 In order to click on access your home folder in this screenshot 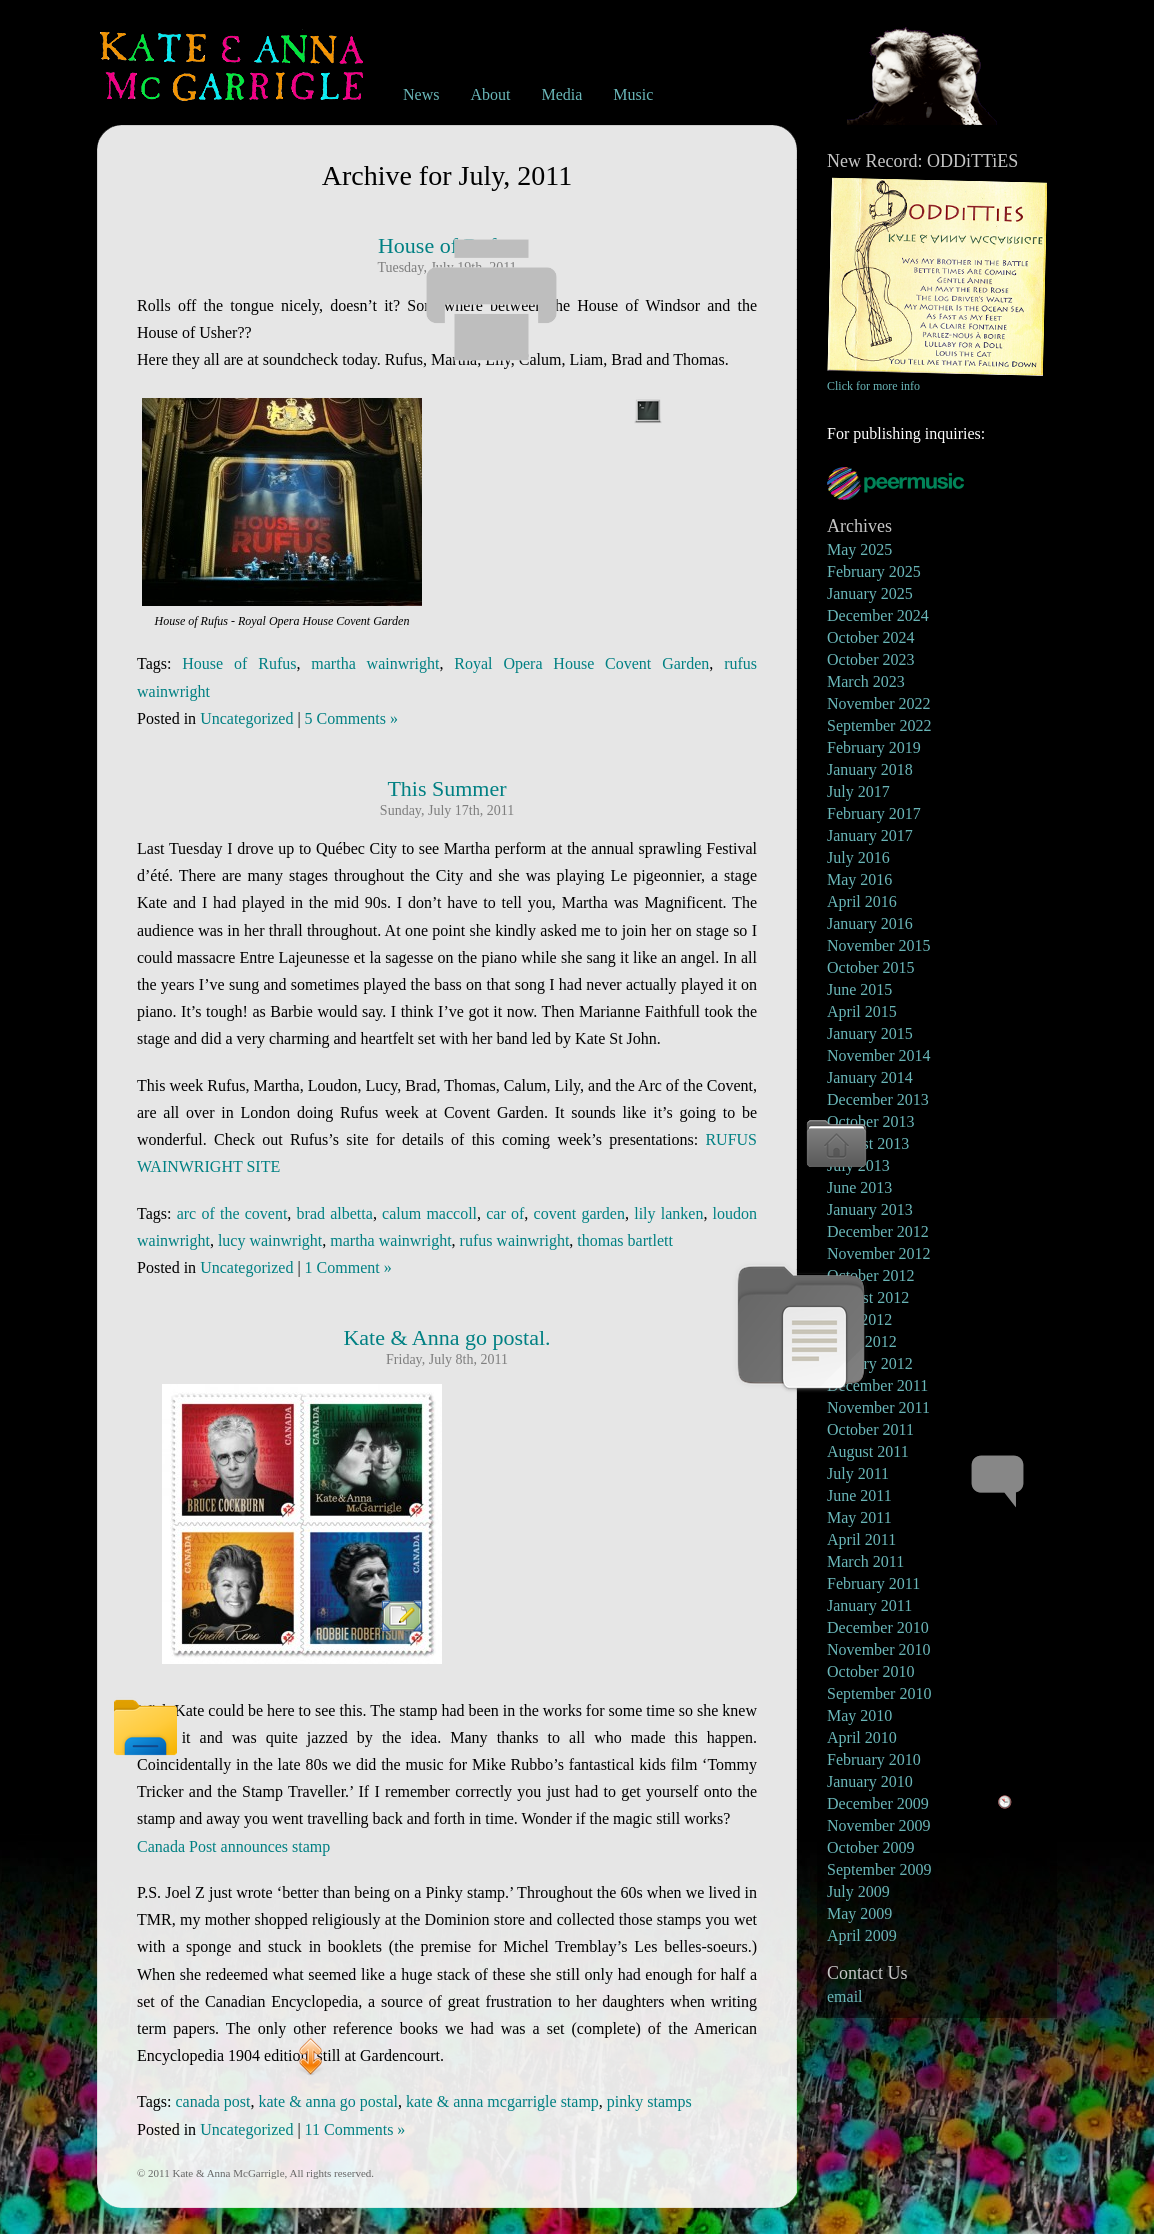, I will do `click(836, 1143)`.